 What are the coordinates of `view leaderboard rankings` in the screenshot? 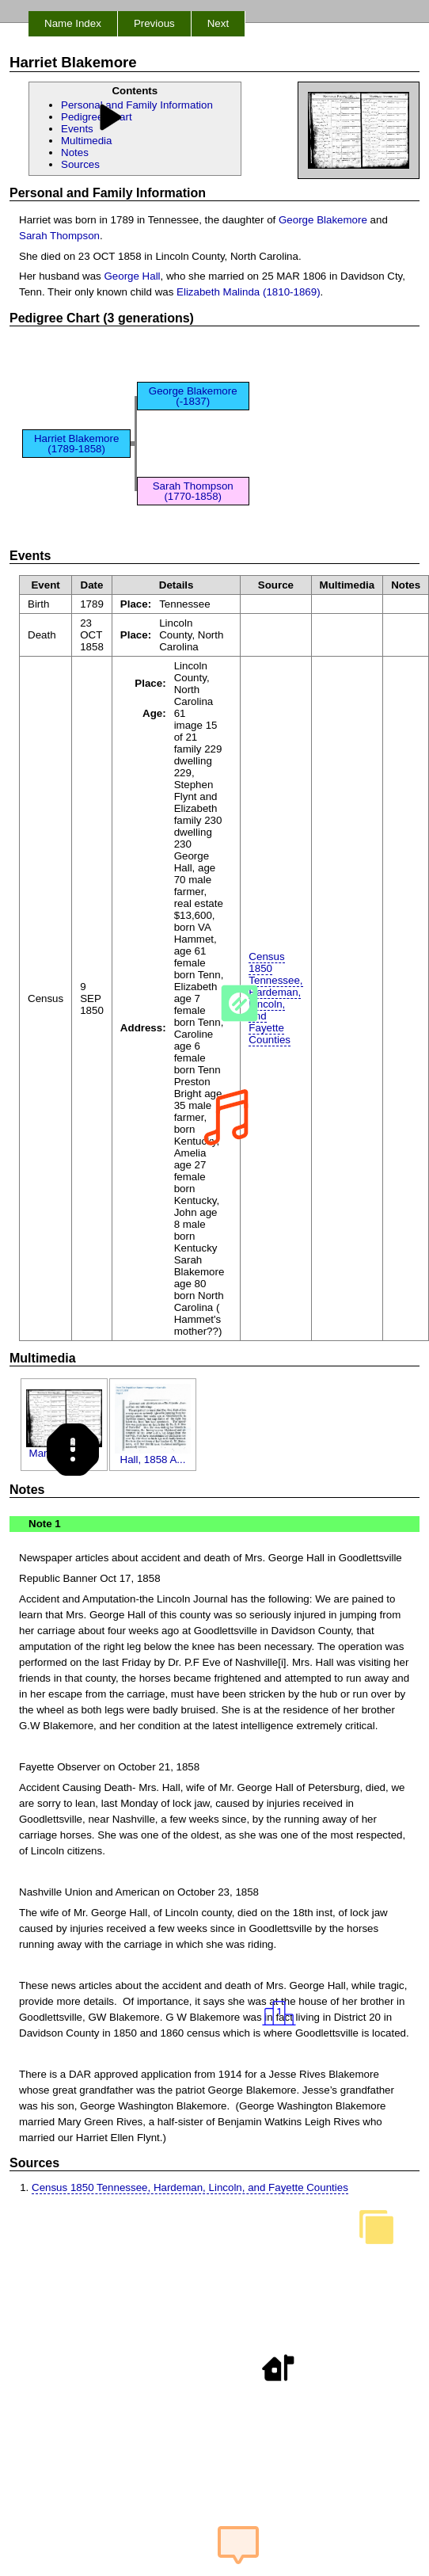 It's located at (279, 2013).